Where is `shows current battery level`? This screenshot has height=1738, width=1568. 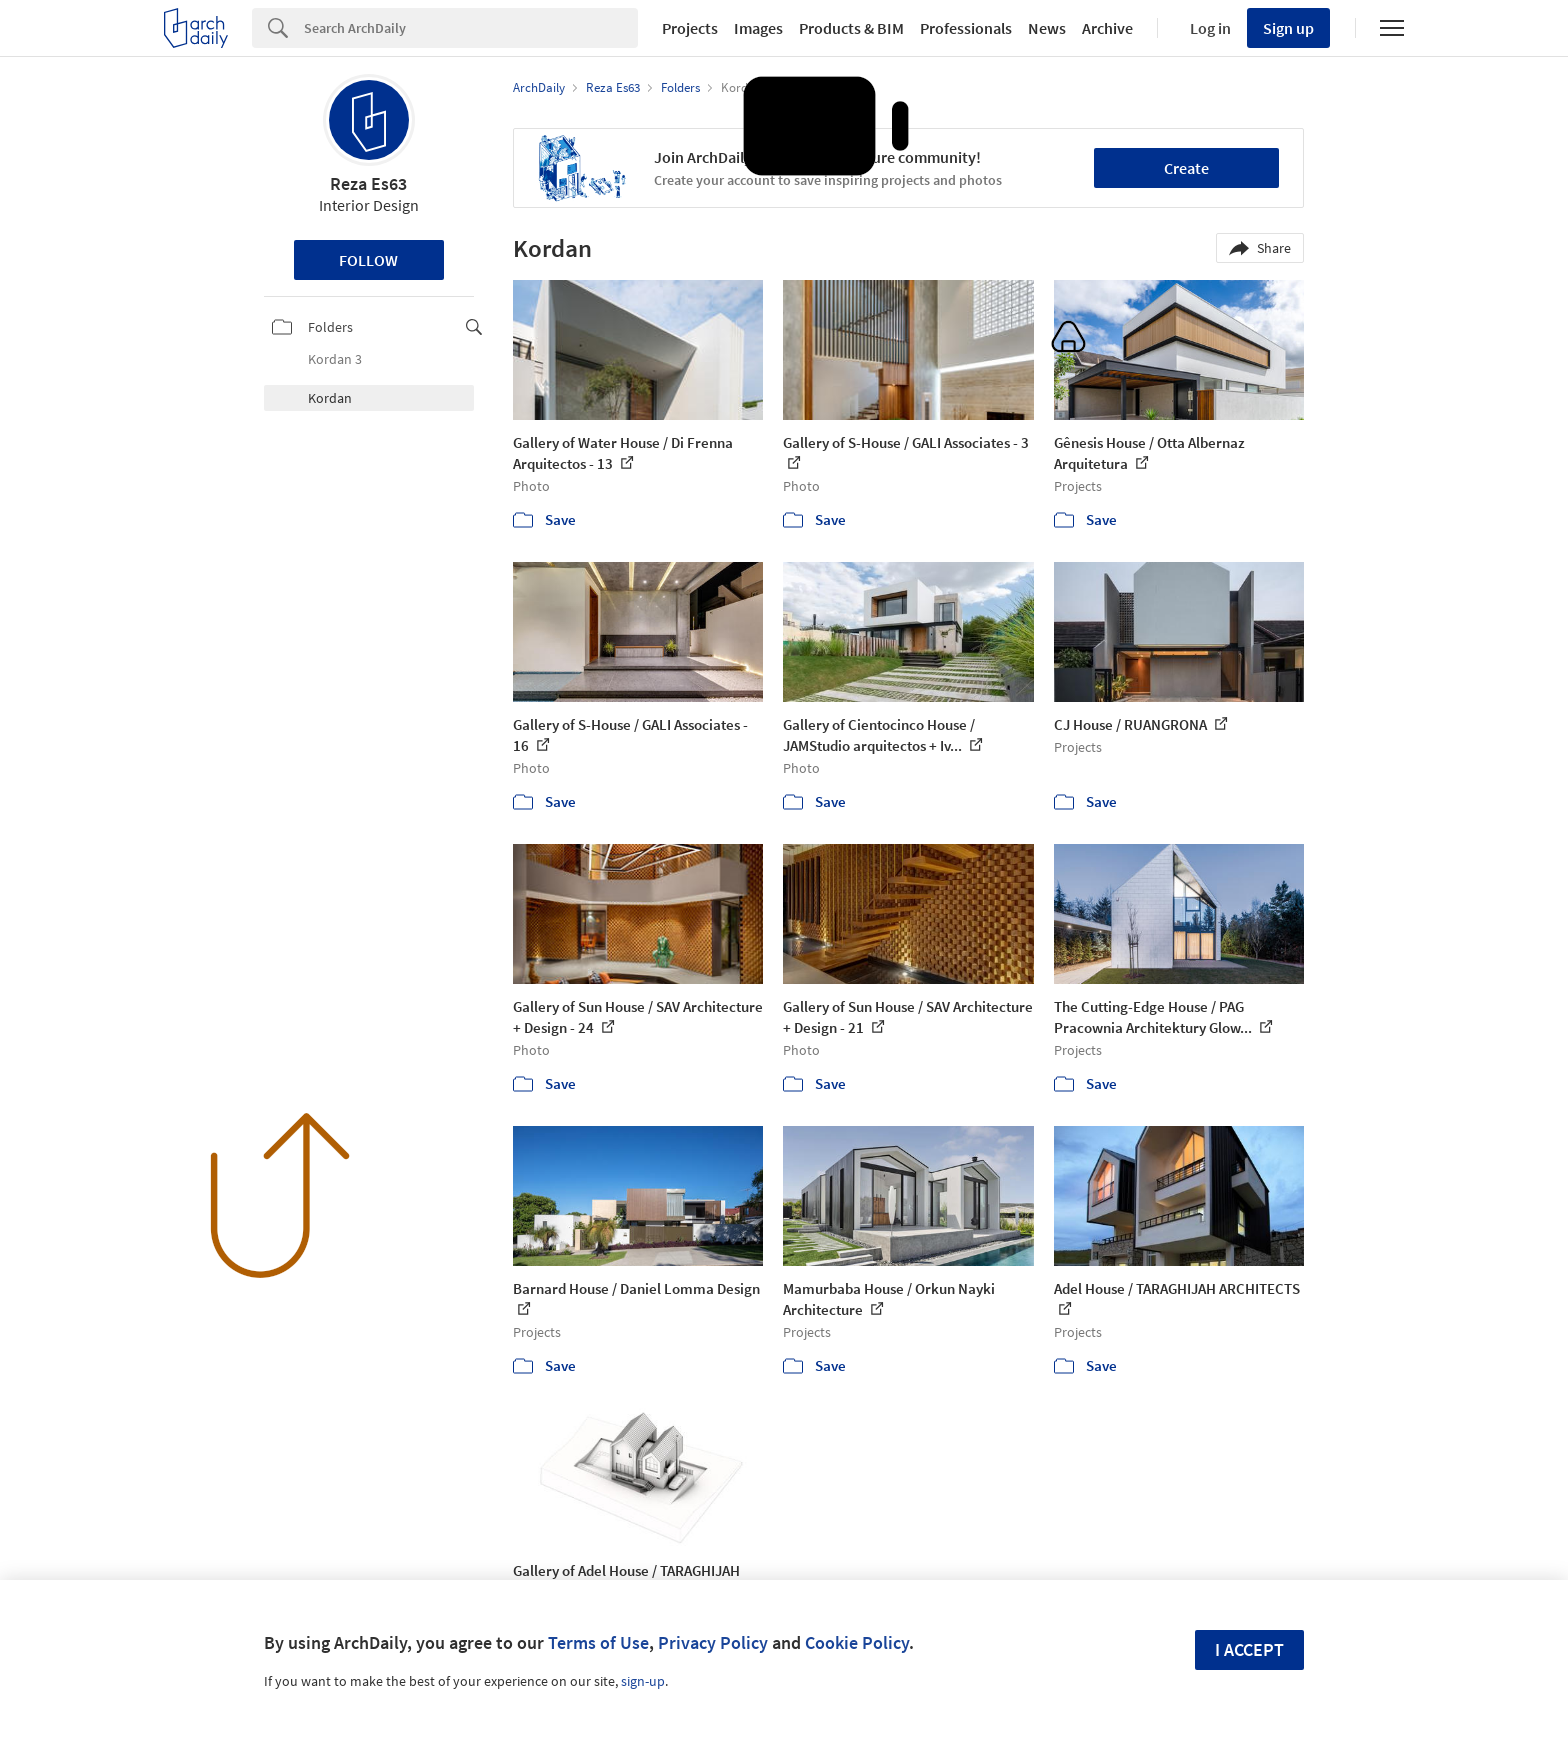
shows current battery level is located at coordinates (826, 126).